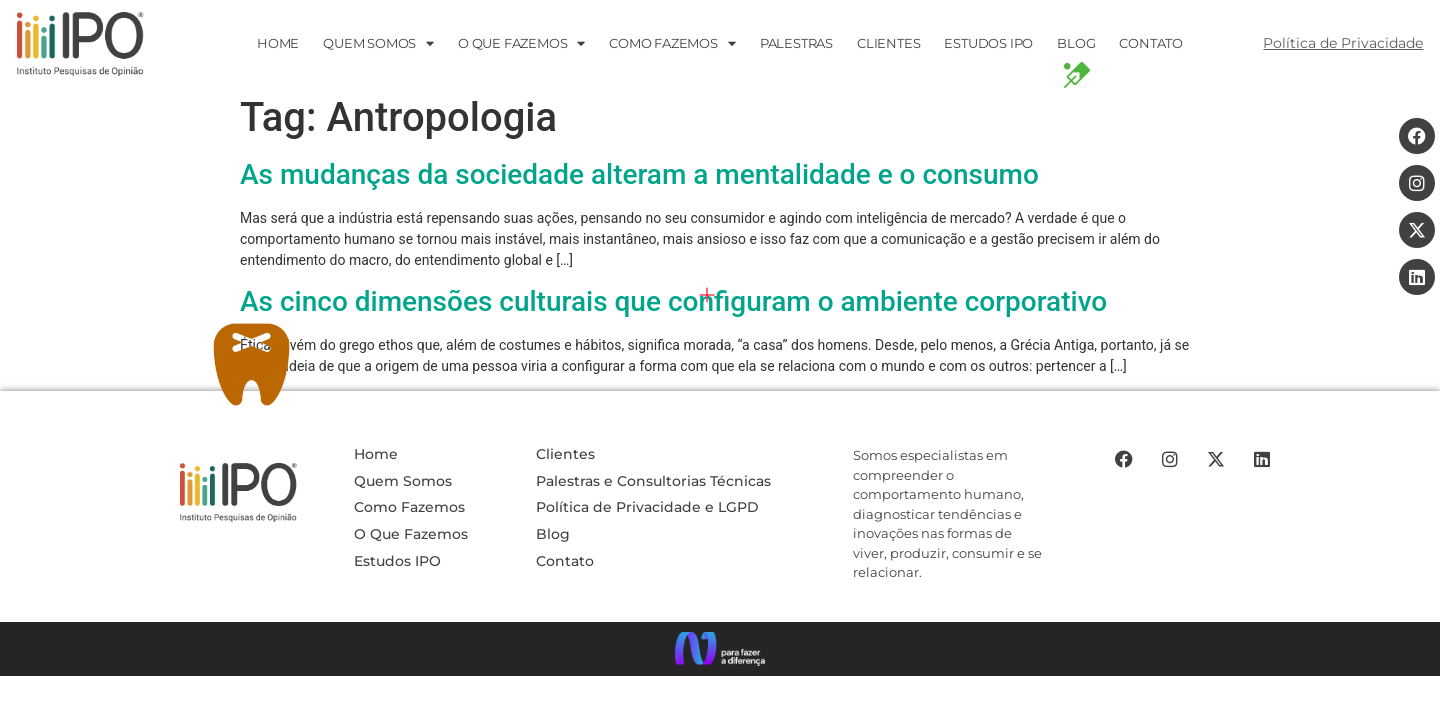 Image resolution: width=1440 pixels, height=720 pixels. I want to click on add a new item, so click(707, 295).